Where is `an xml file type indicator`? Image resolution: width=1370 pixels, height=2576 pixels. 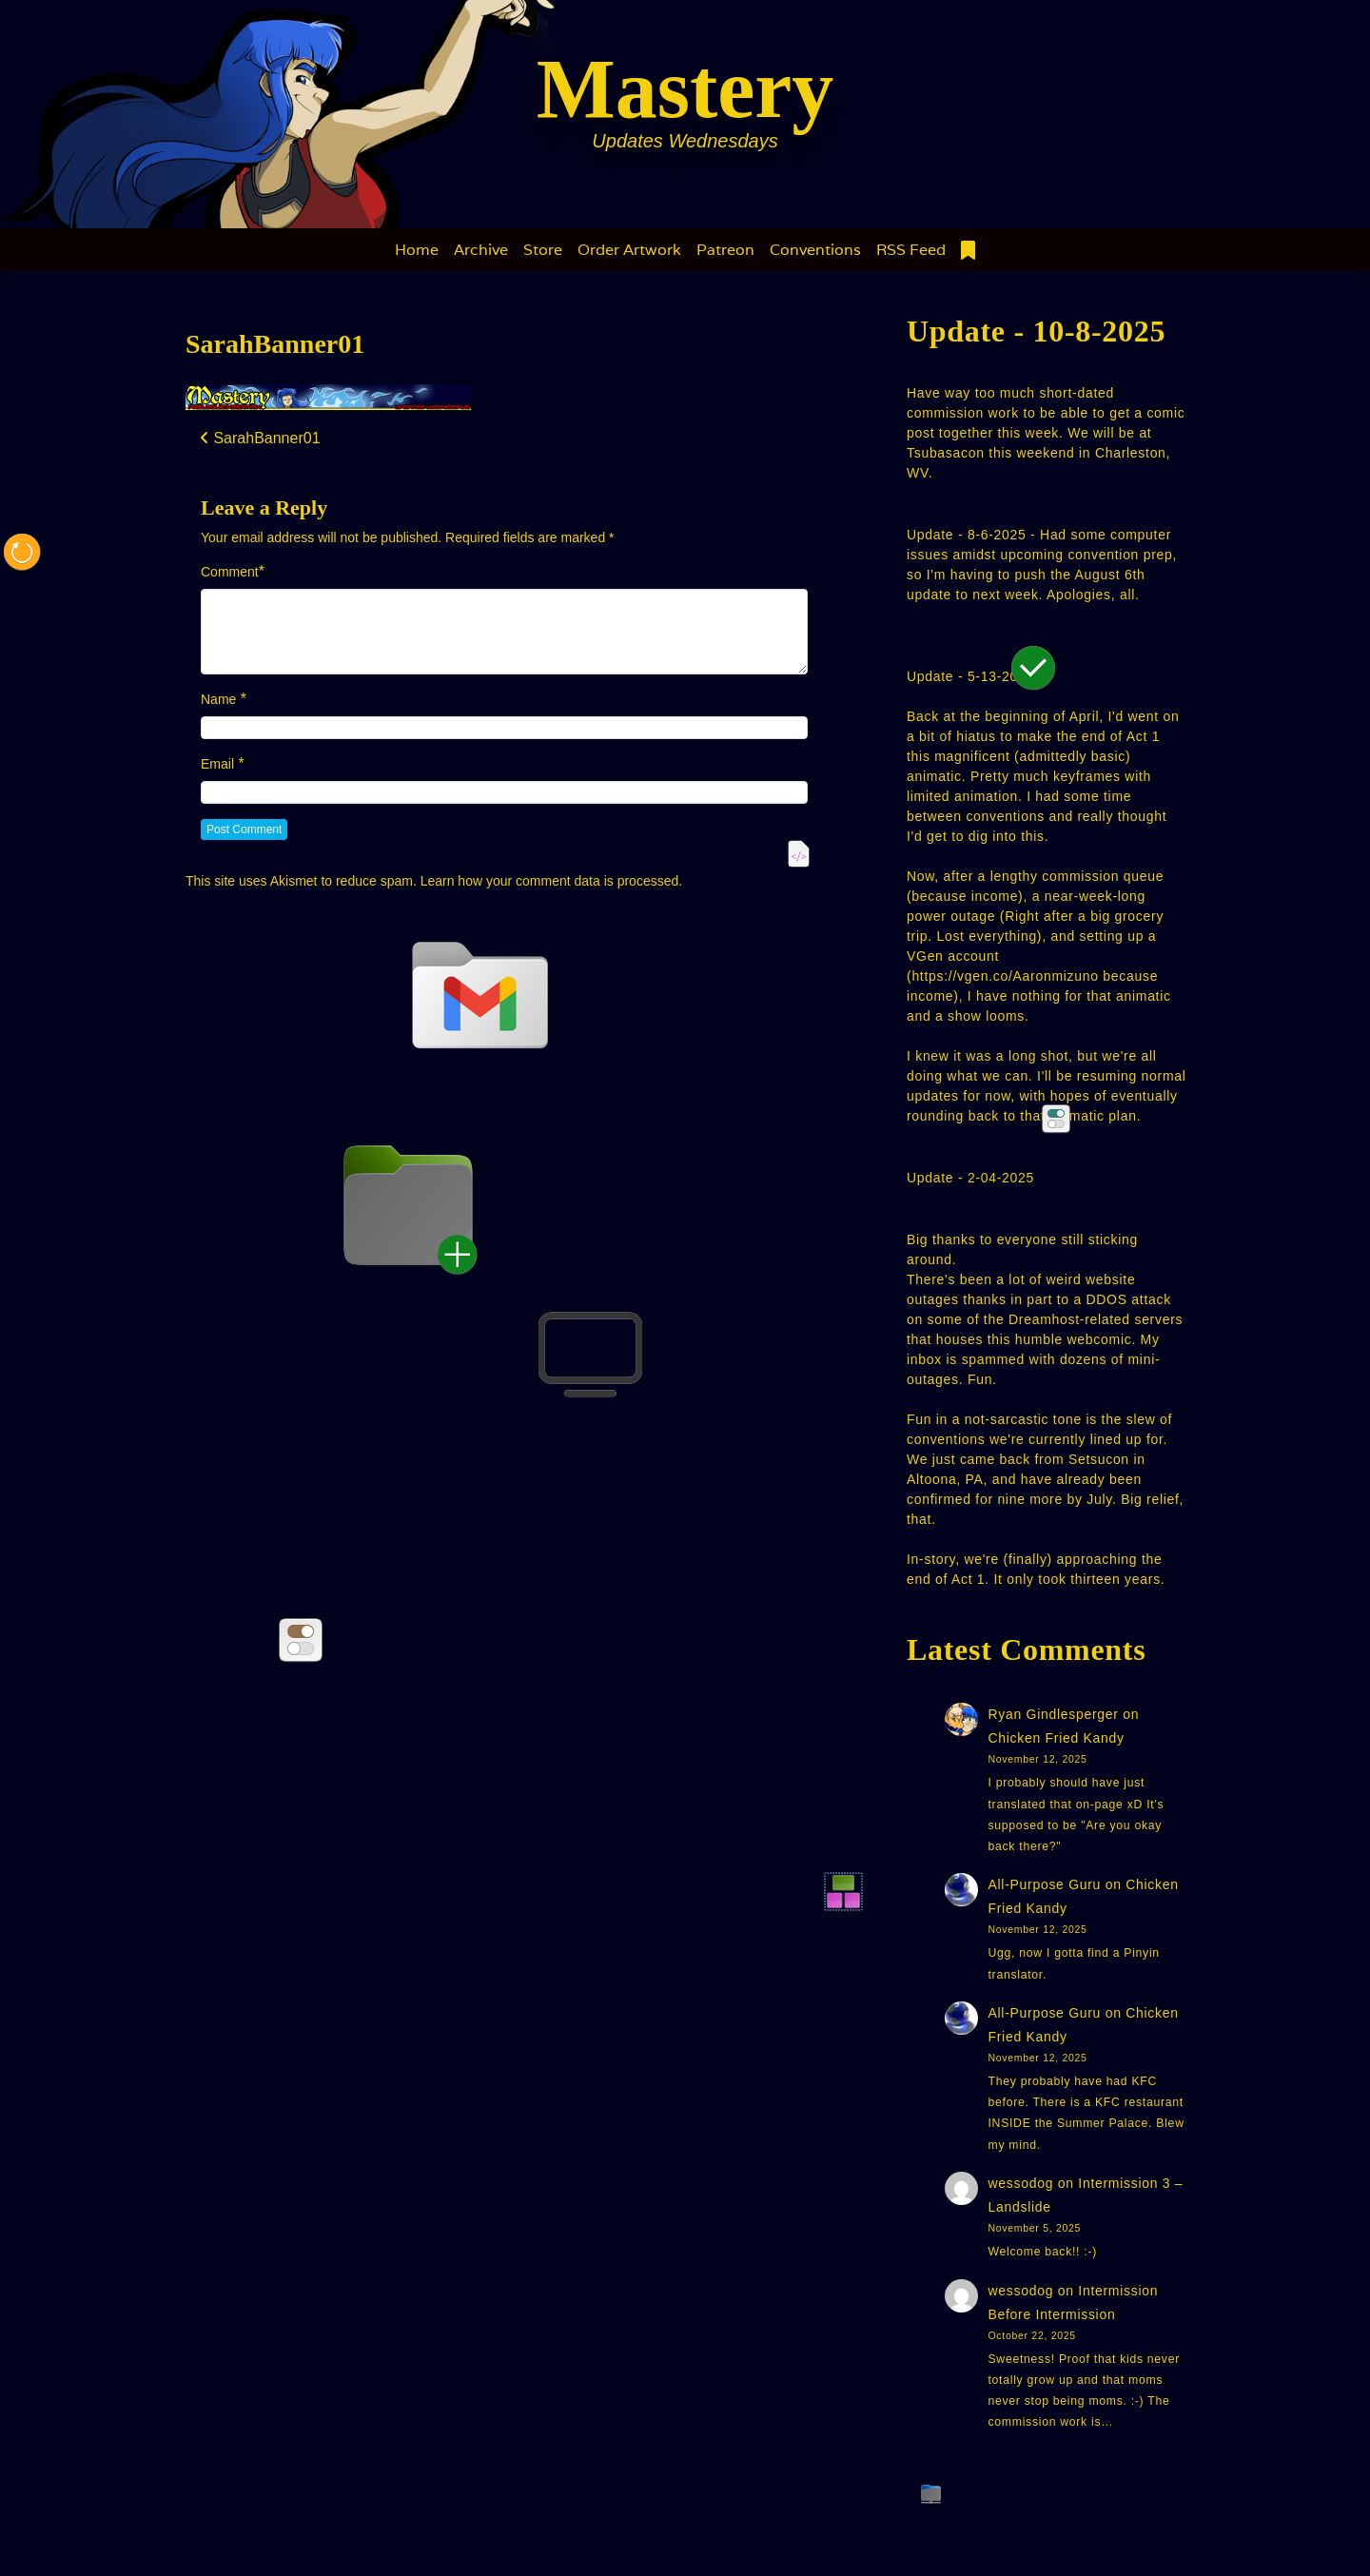 an xml file type indicator is located at coordinates (798, 853).